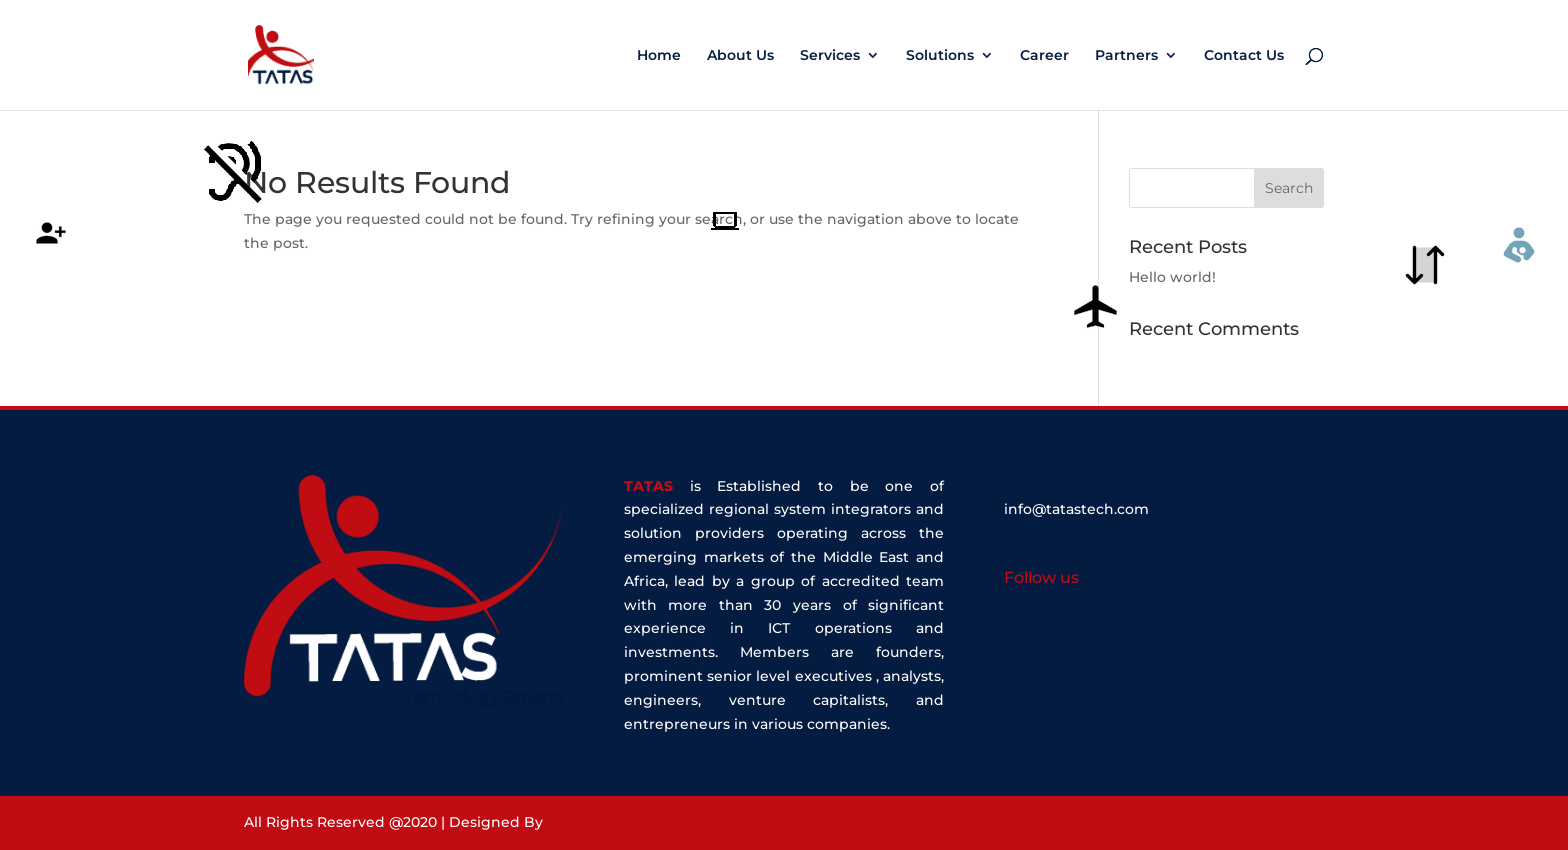 This screenshot has width=1568, height=850. What do you see at coordinates (1519, 245) in the screenshot?
I see `indicates a breastfeeding or nursing room` at bounding box center [1519, 245].